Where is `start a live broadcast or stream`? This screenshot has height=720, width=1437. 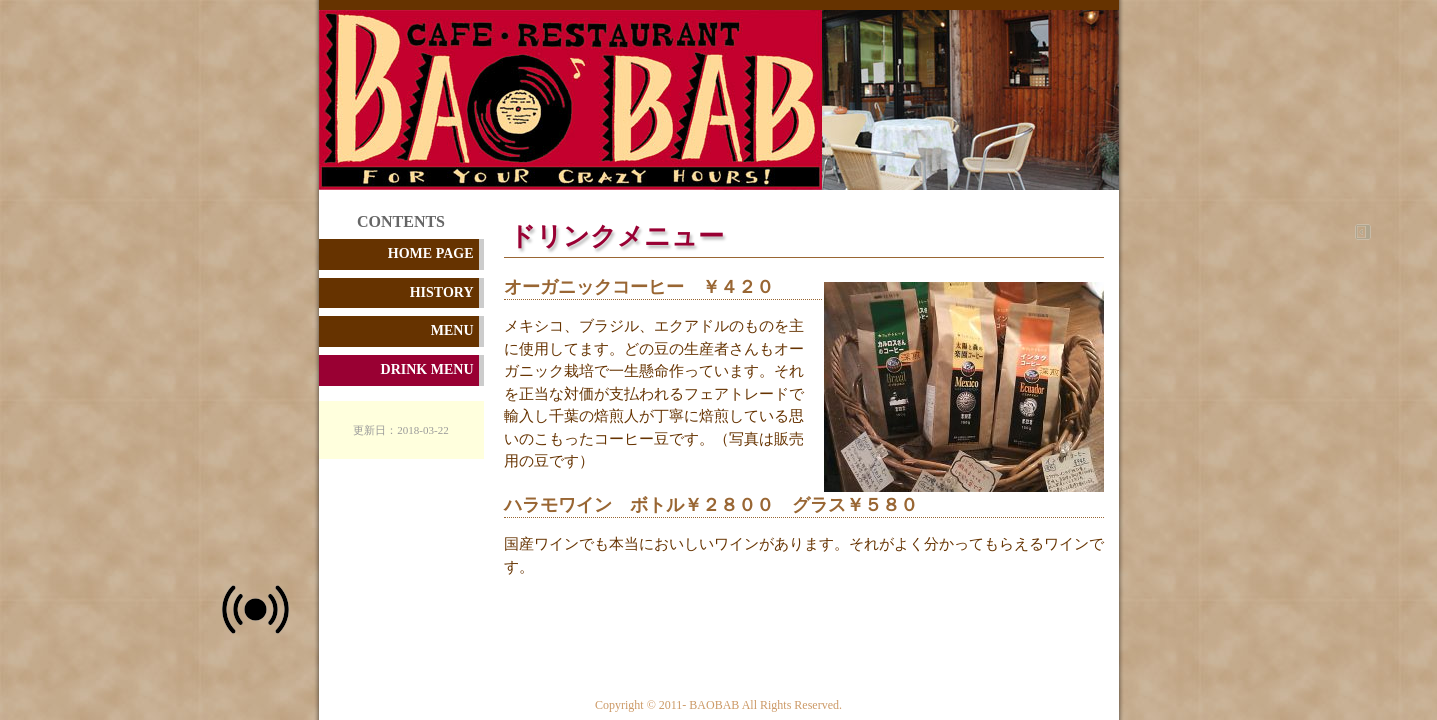
start a live broadcast or stream is located at coordinates (255, 609).